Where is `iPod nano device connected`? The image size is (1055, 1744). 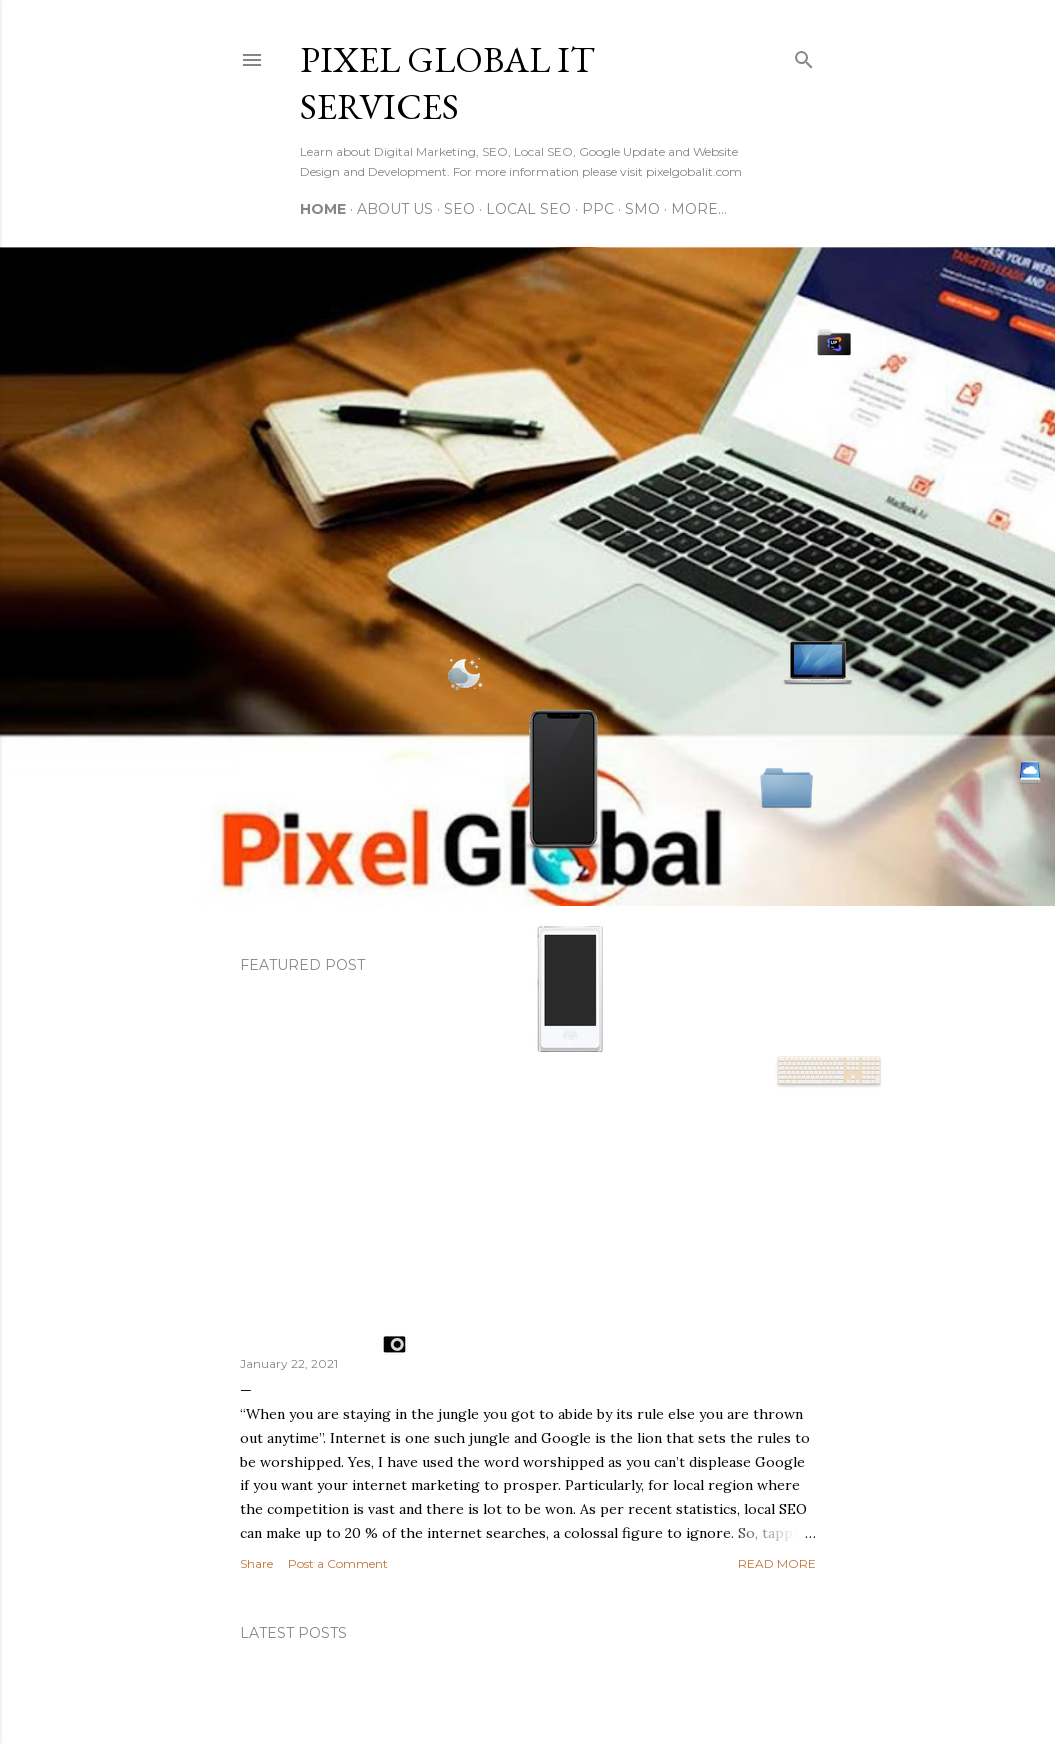 iPod nano device connected is located at coordinates (570, 989).